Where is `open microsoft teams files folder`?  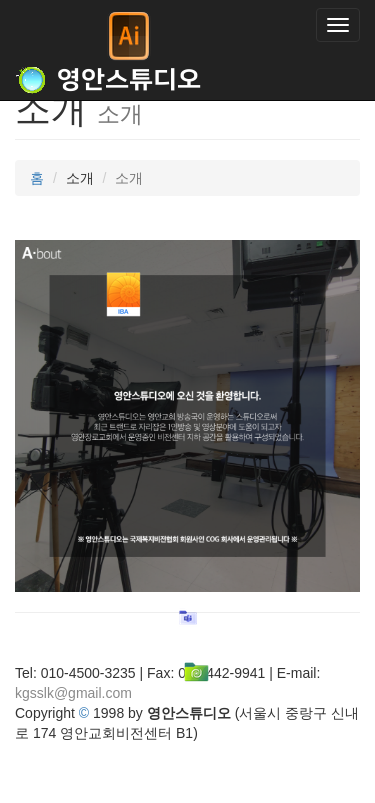 open microsoft teams files folder is located at coordinates (188, 618).